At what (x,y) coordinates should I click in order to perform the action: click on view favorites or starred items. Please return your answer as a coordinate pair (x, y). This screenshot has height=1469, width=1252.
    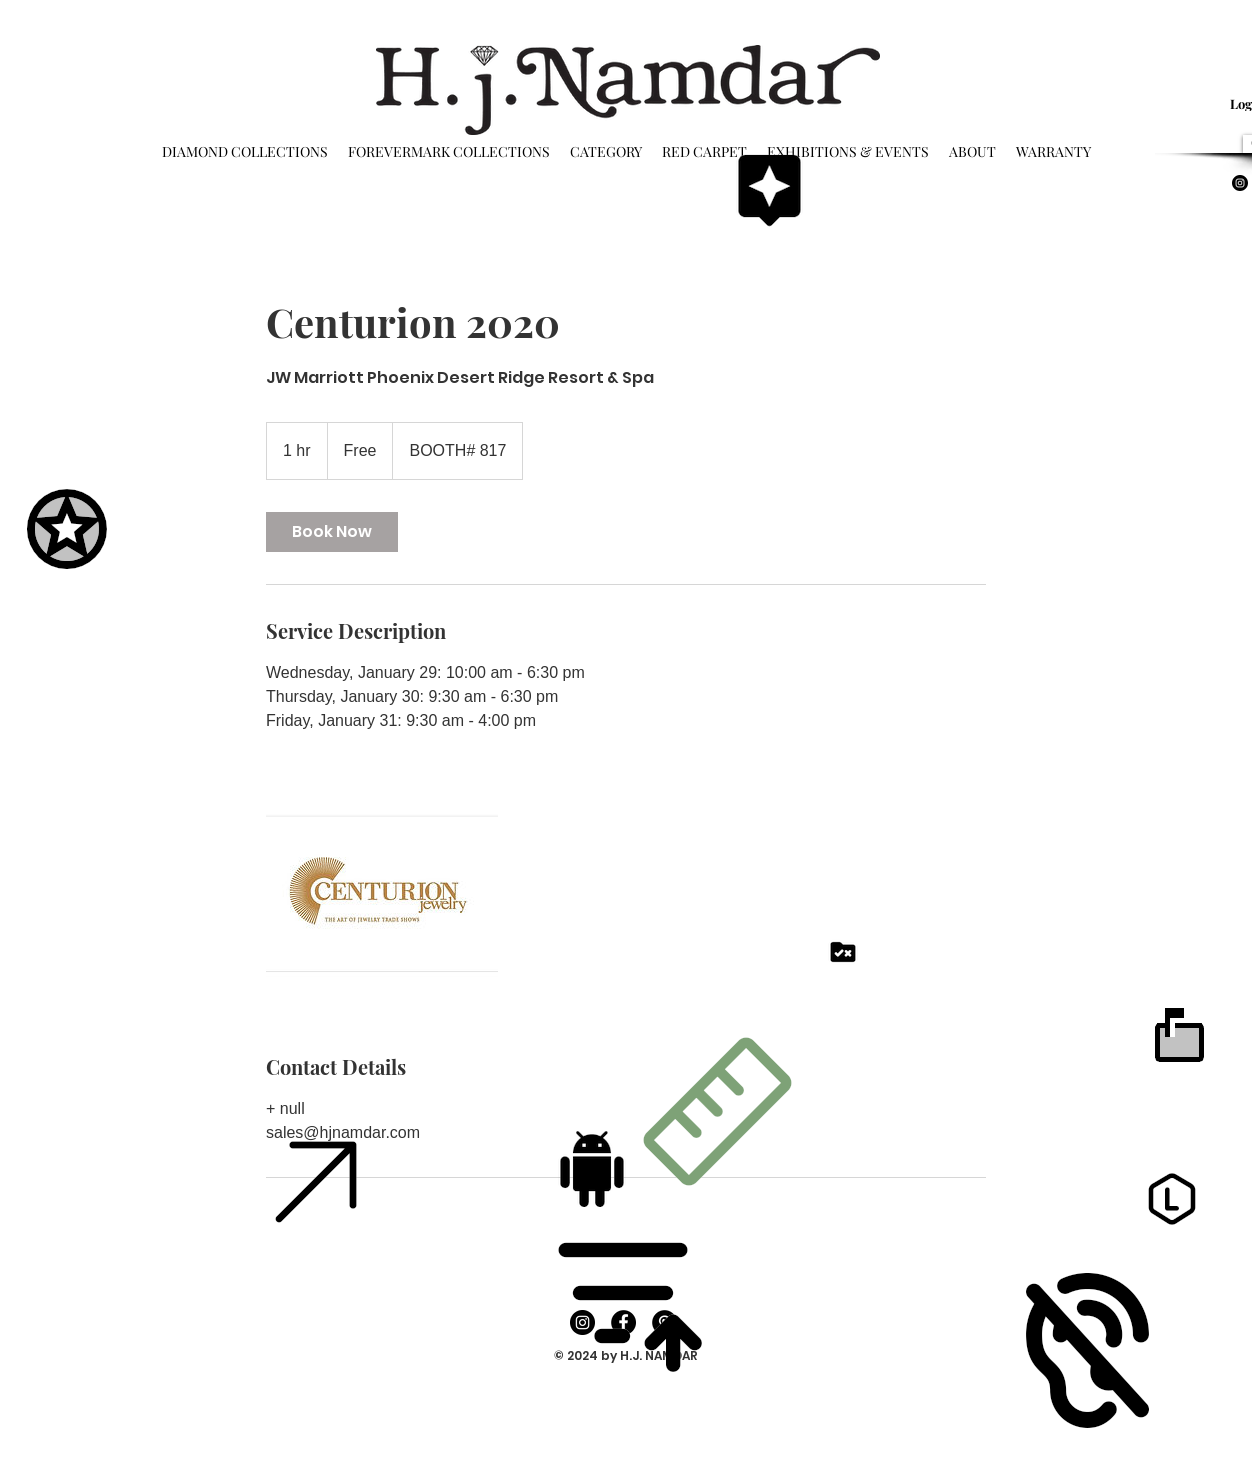
    Looking at the image, I should click on (67, 529).